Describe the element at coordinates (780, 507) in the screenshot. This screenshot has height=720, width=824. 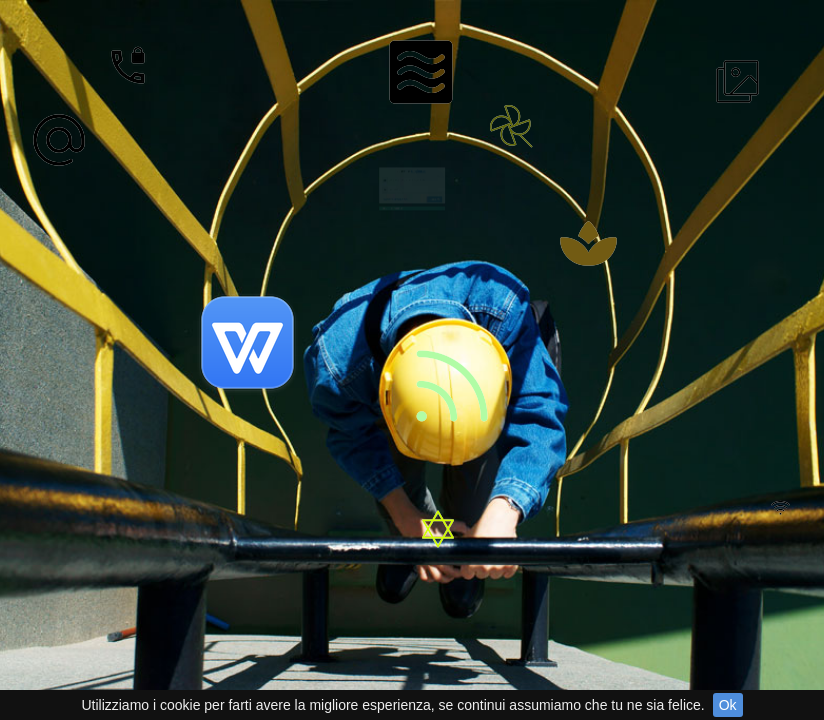
I see `indicates strong wifi connection` at that location.